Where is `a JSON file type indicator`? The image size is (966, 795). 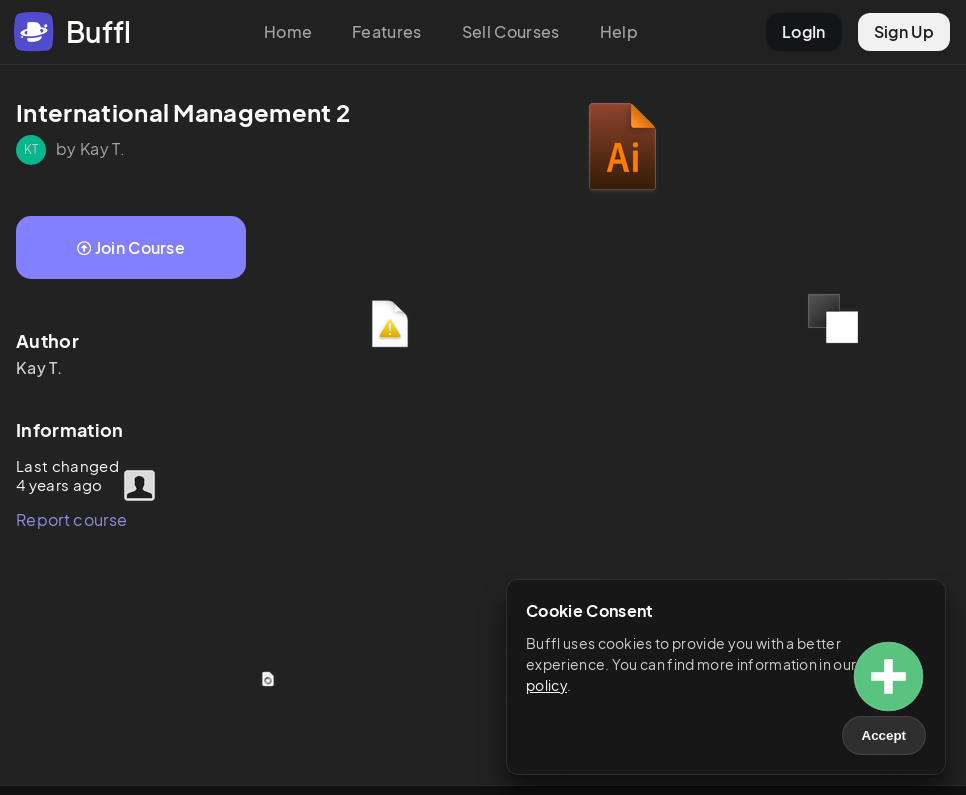
a JSON file type indicator is located at coordinates (268, 679).